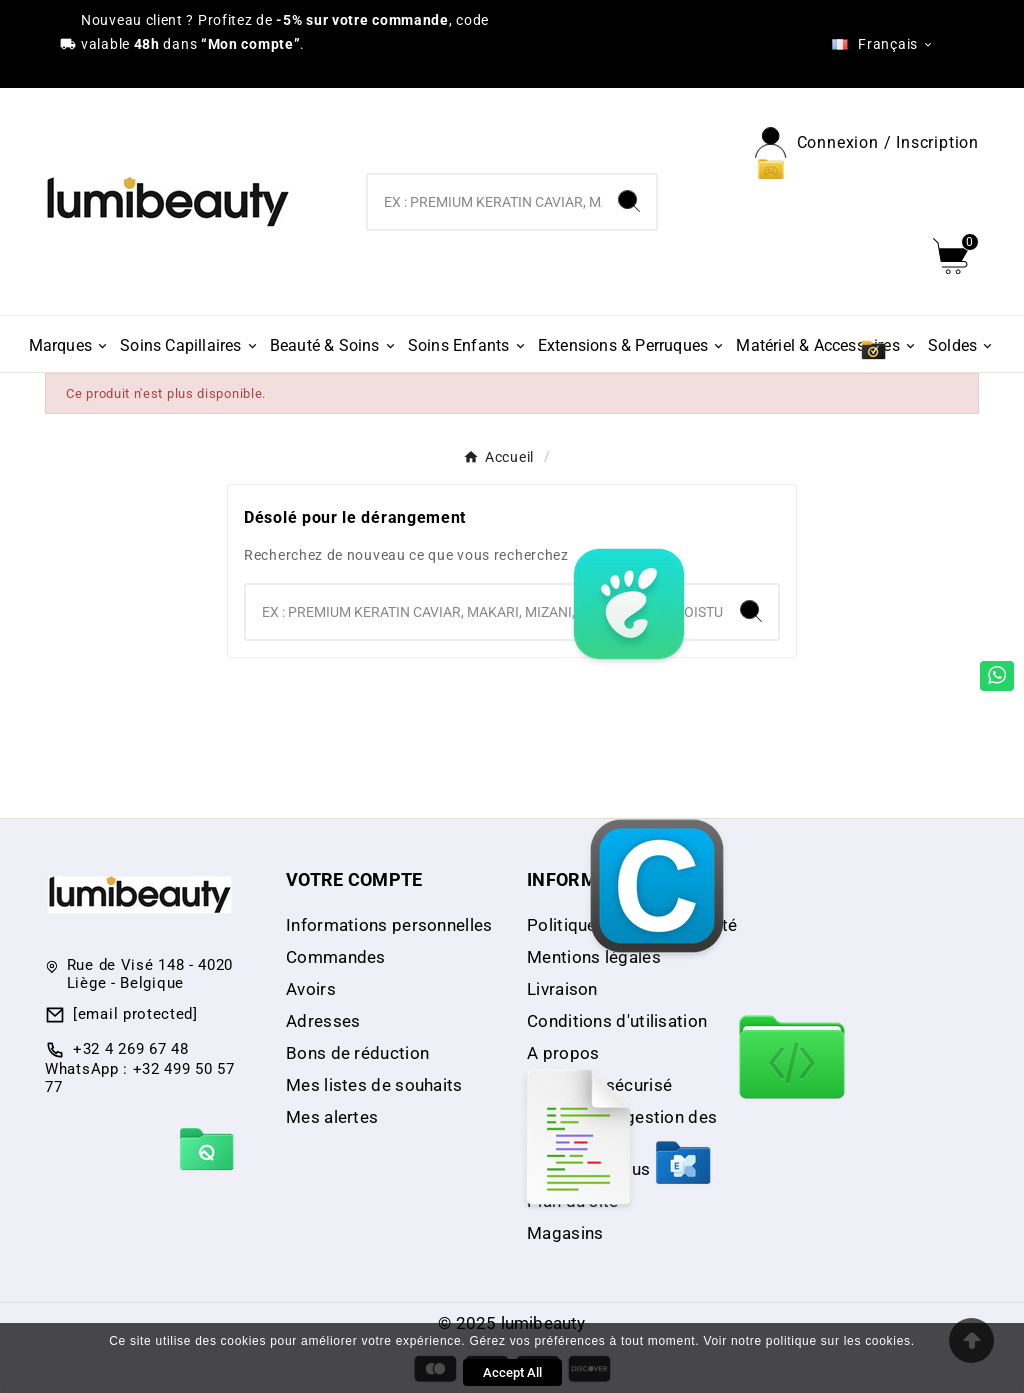  Describe the element at coordinates (578, 1139) in the screenshot. I see `a COBOL source code file` at that location.